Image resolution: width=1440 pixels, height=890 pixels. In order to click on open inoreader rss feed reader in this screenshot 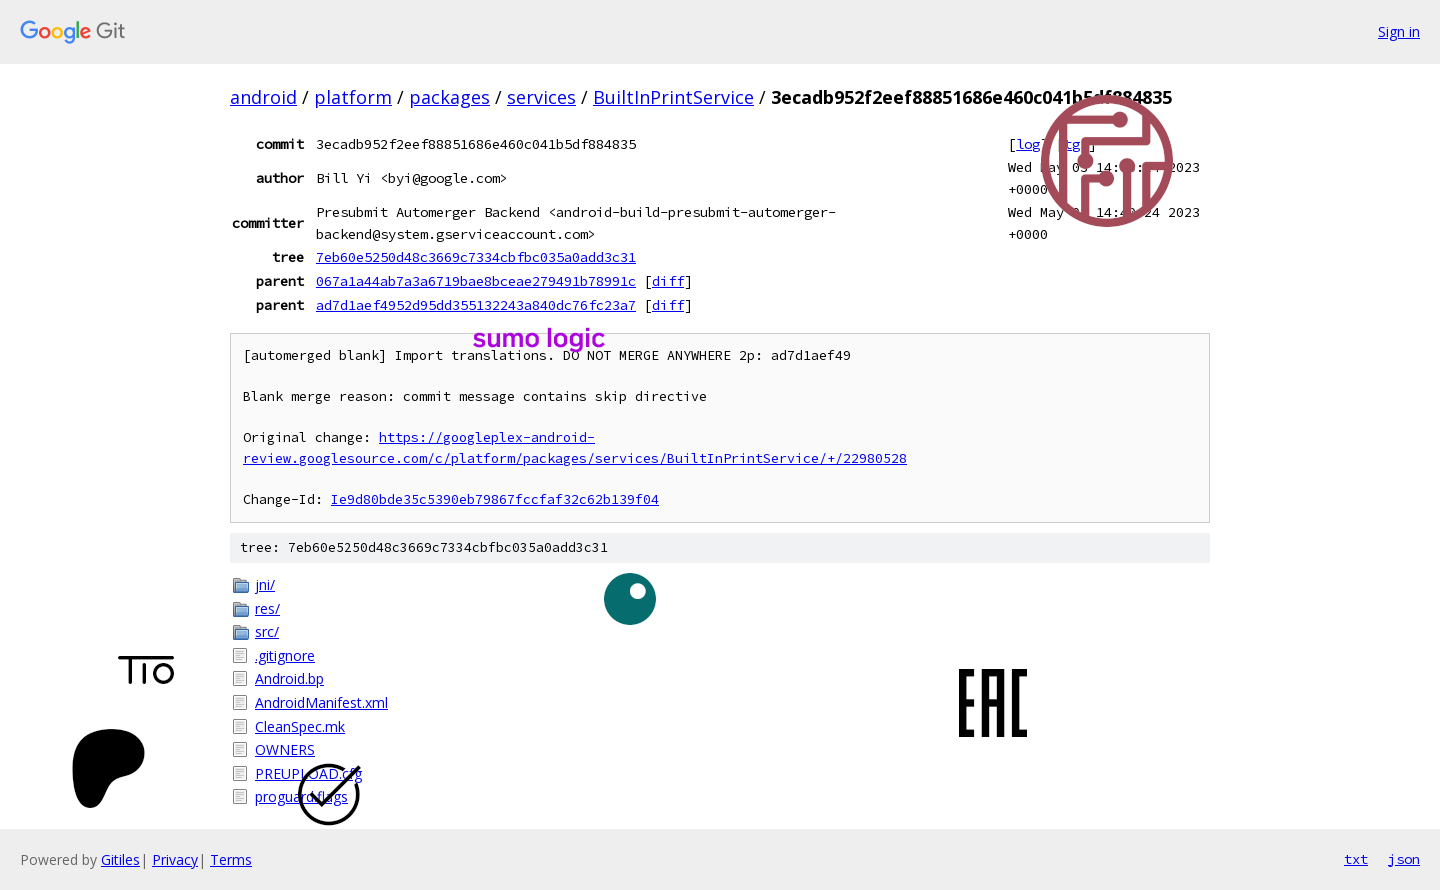, I will do `click(630, 599)`.